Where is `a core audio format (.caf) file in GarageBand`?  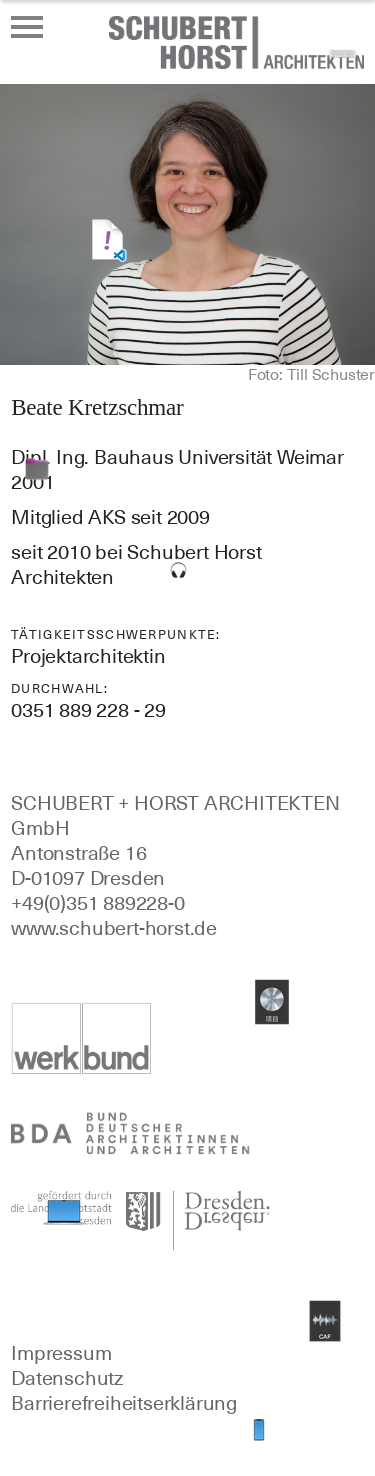 a core audio format (.caf) file in GarageBand is located at coordinates (325, 1322).